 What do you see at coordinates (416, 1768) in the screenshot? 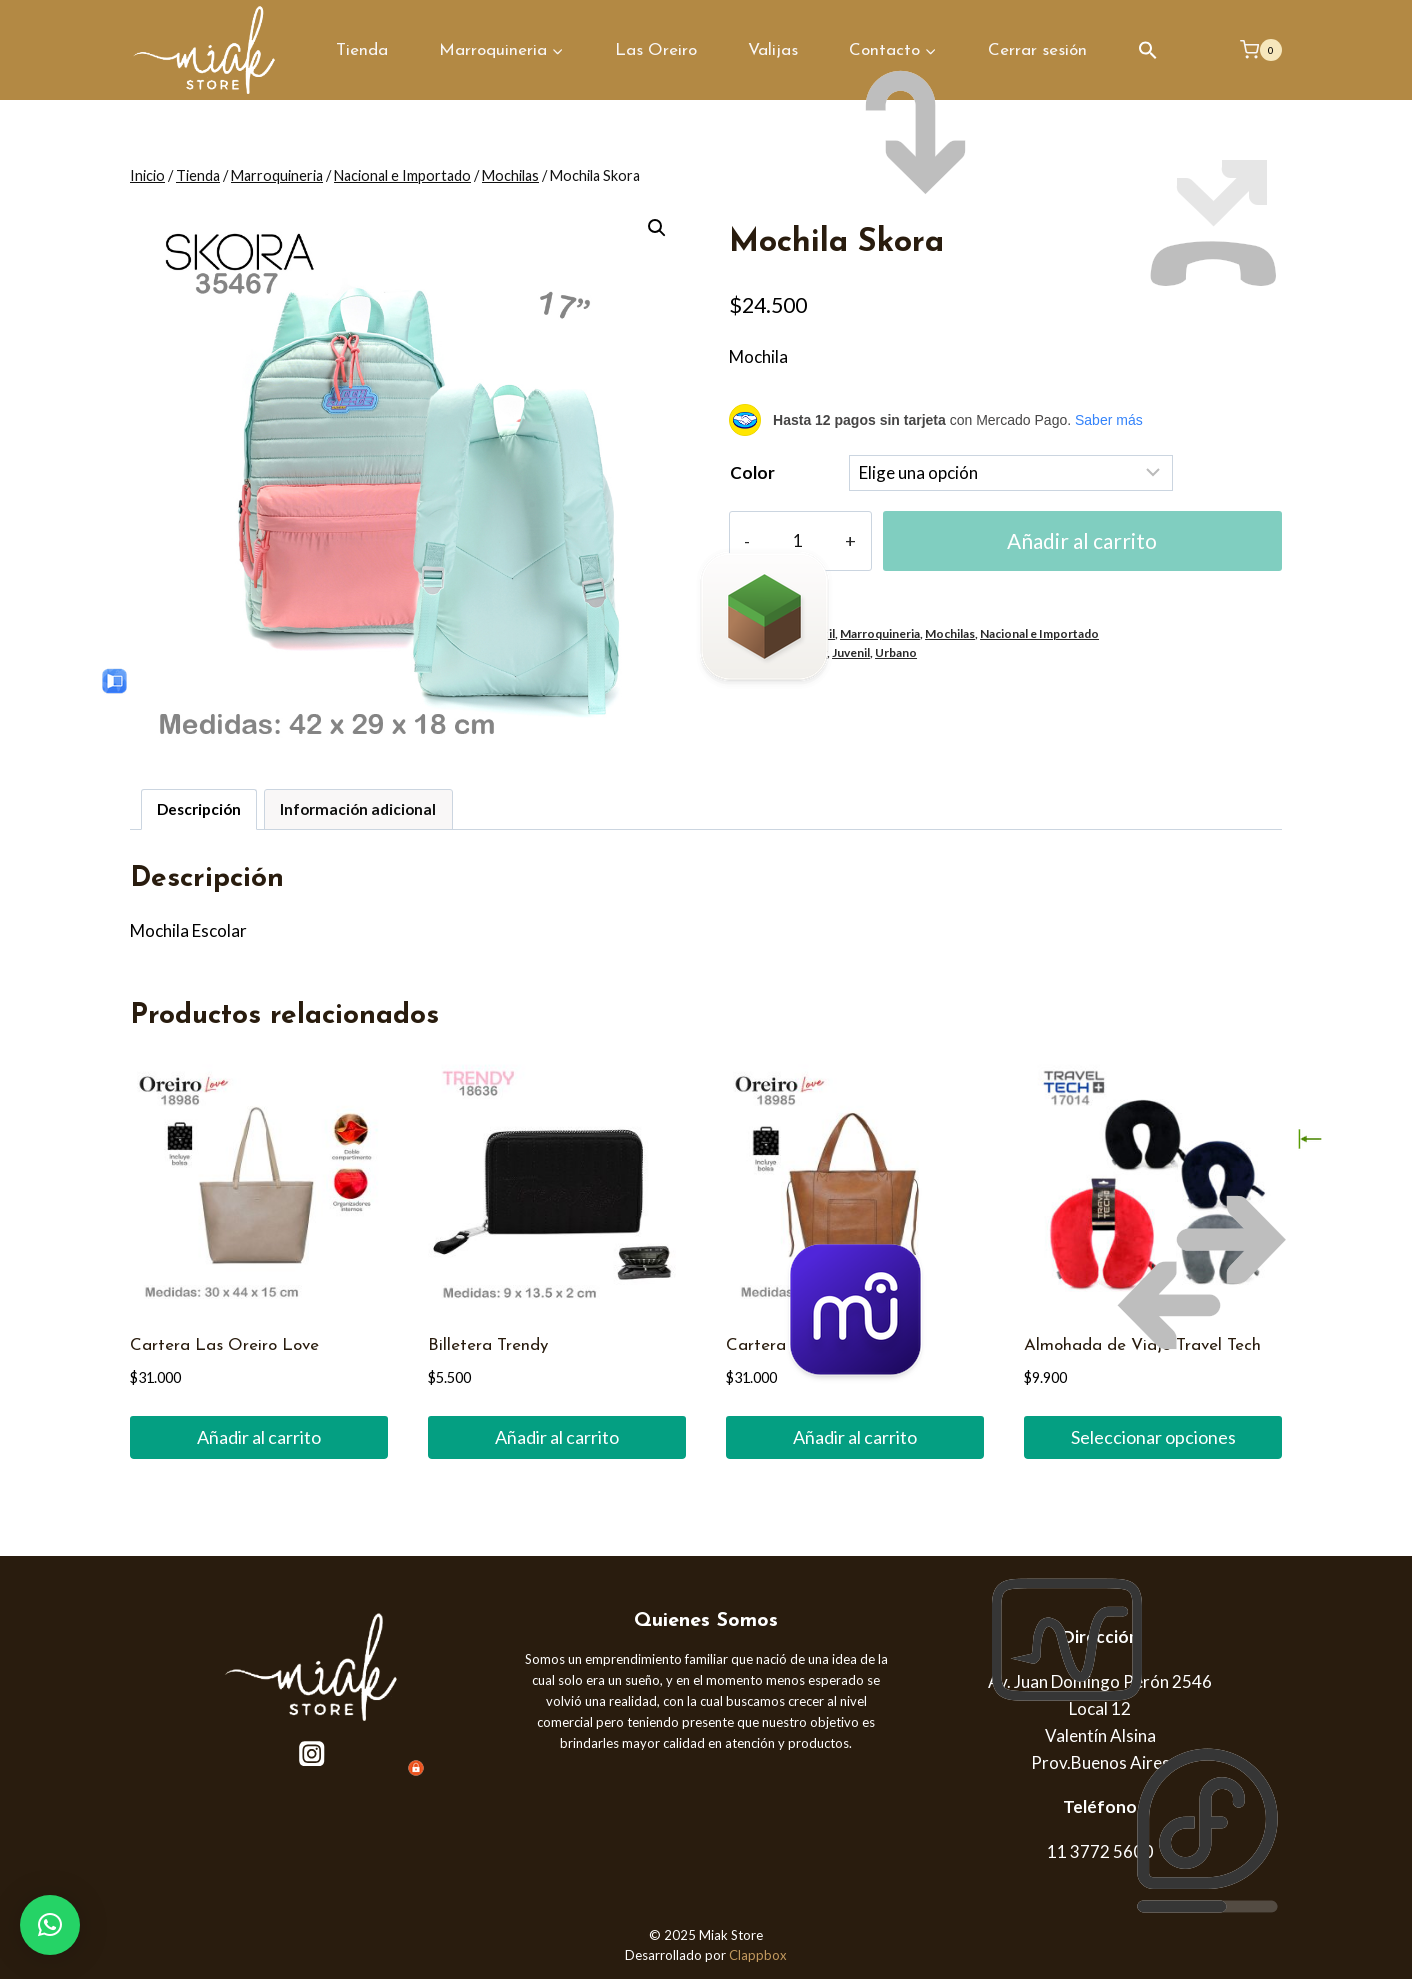
I see `lock the screen or enable security` at bounding box center [416, 1768].